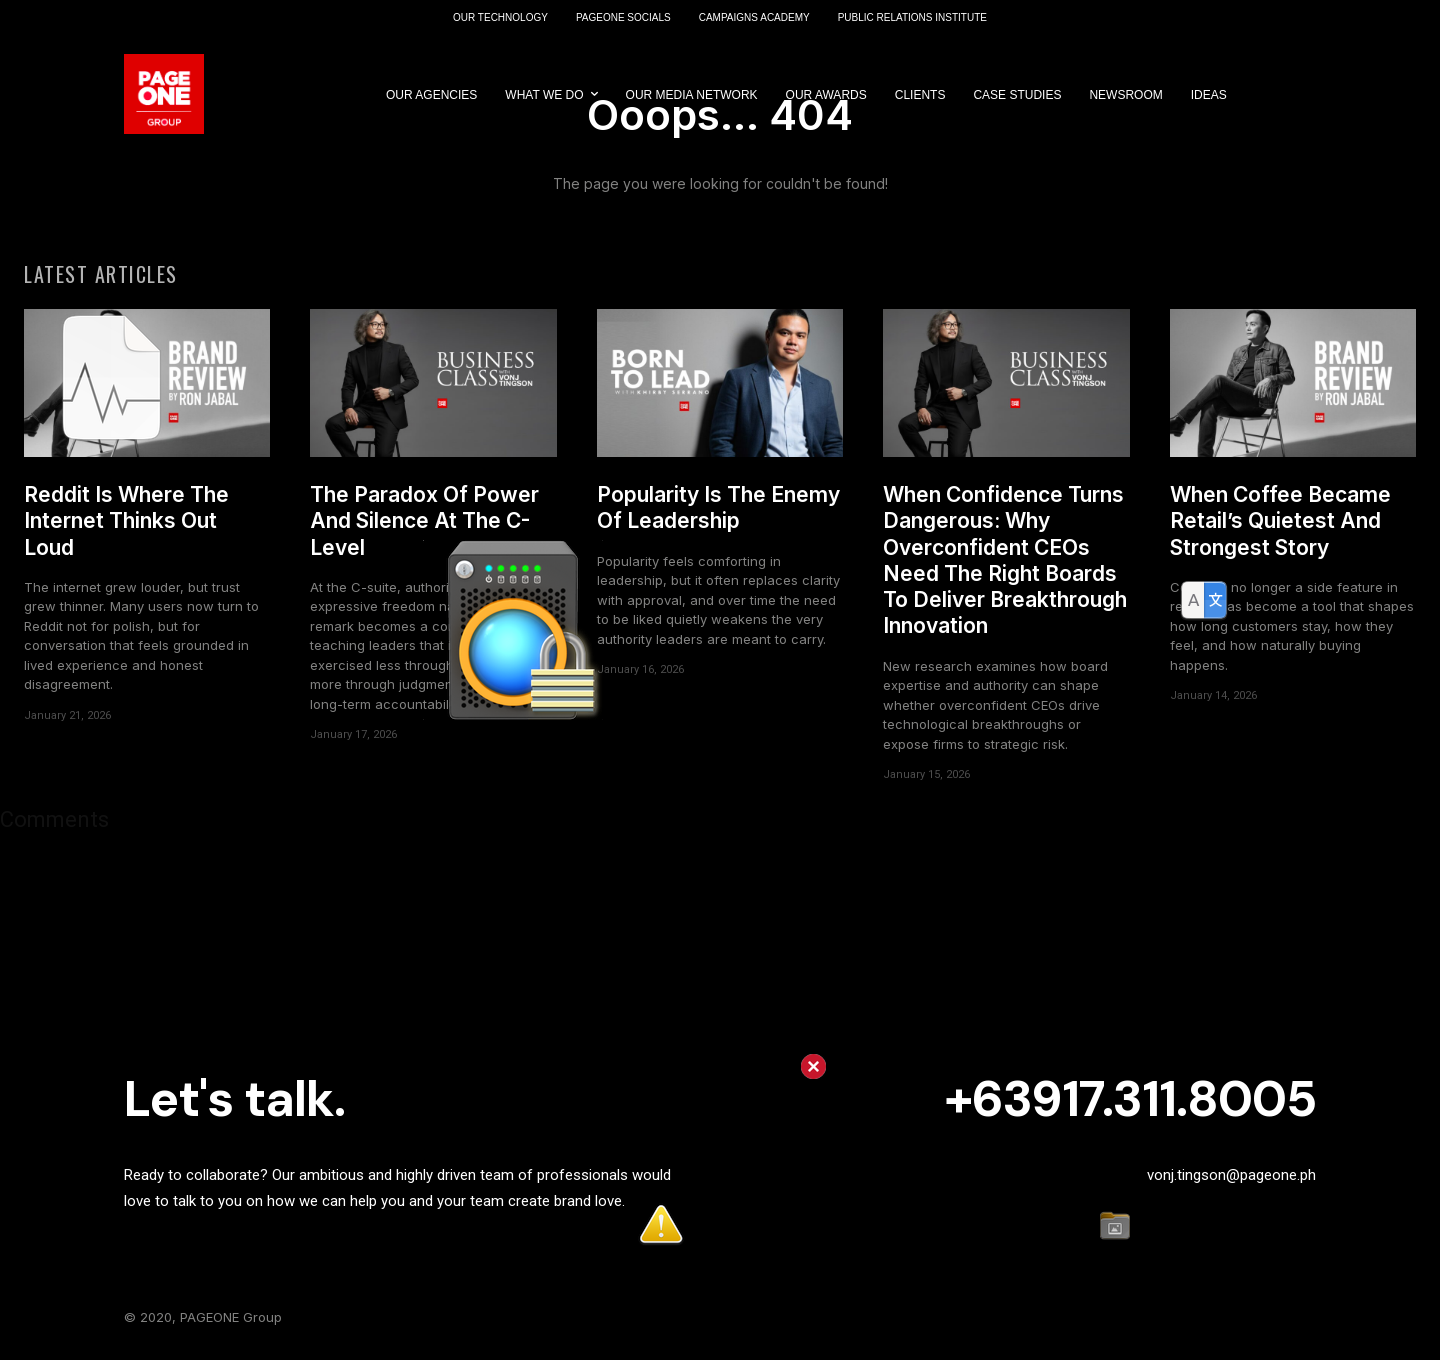  What do you see at coordinates (1115, 1225) in the screenshot?
I see `open your pictures folder` at bounding box center [1115, 1225].